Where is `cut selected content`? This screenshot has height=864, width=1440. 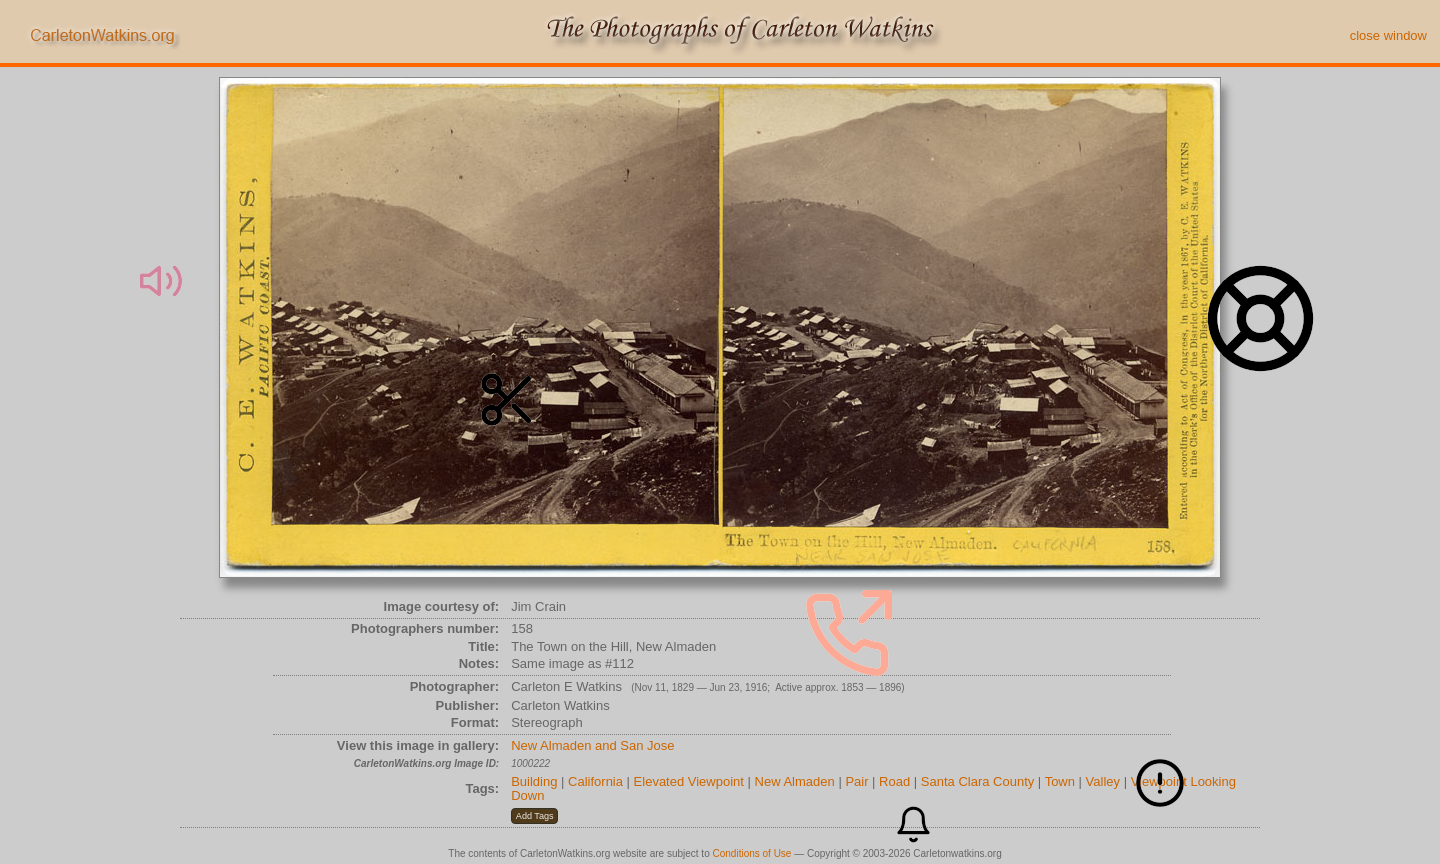
cut selected content is located at coordinates (507, 399).